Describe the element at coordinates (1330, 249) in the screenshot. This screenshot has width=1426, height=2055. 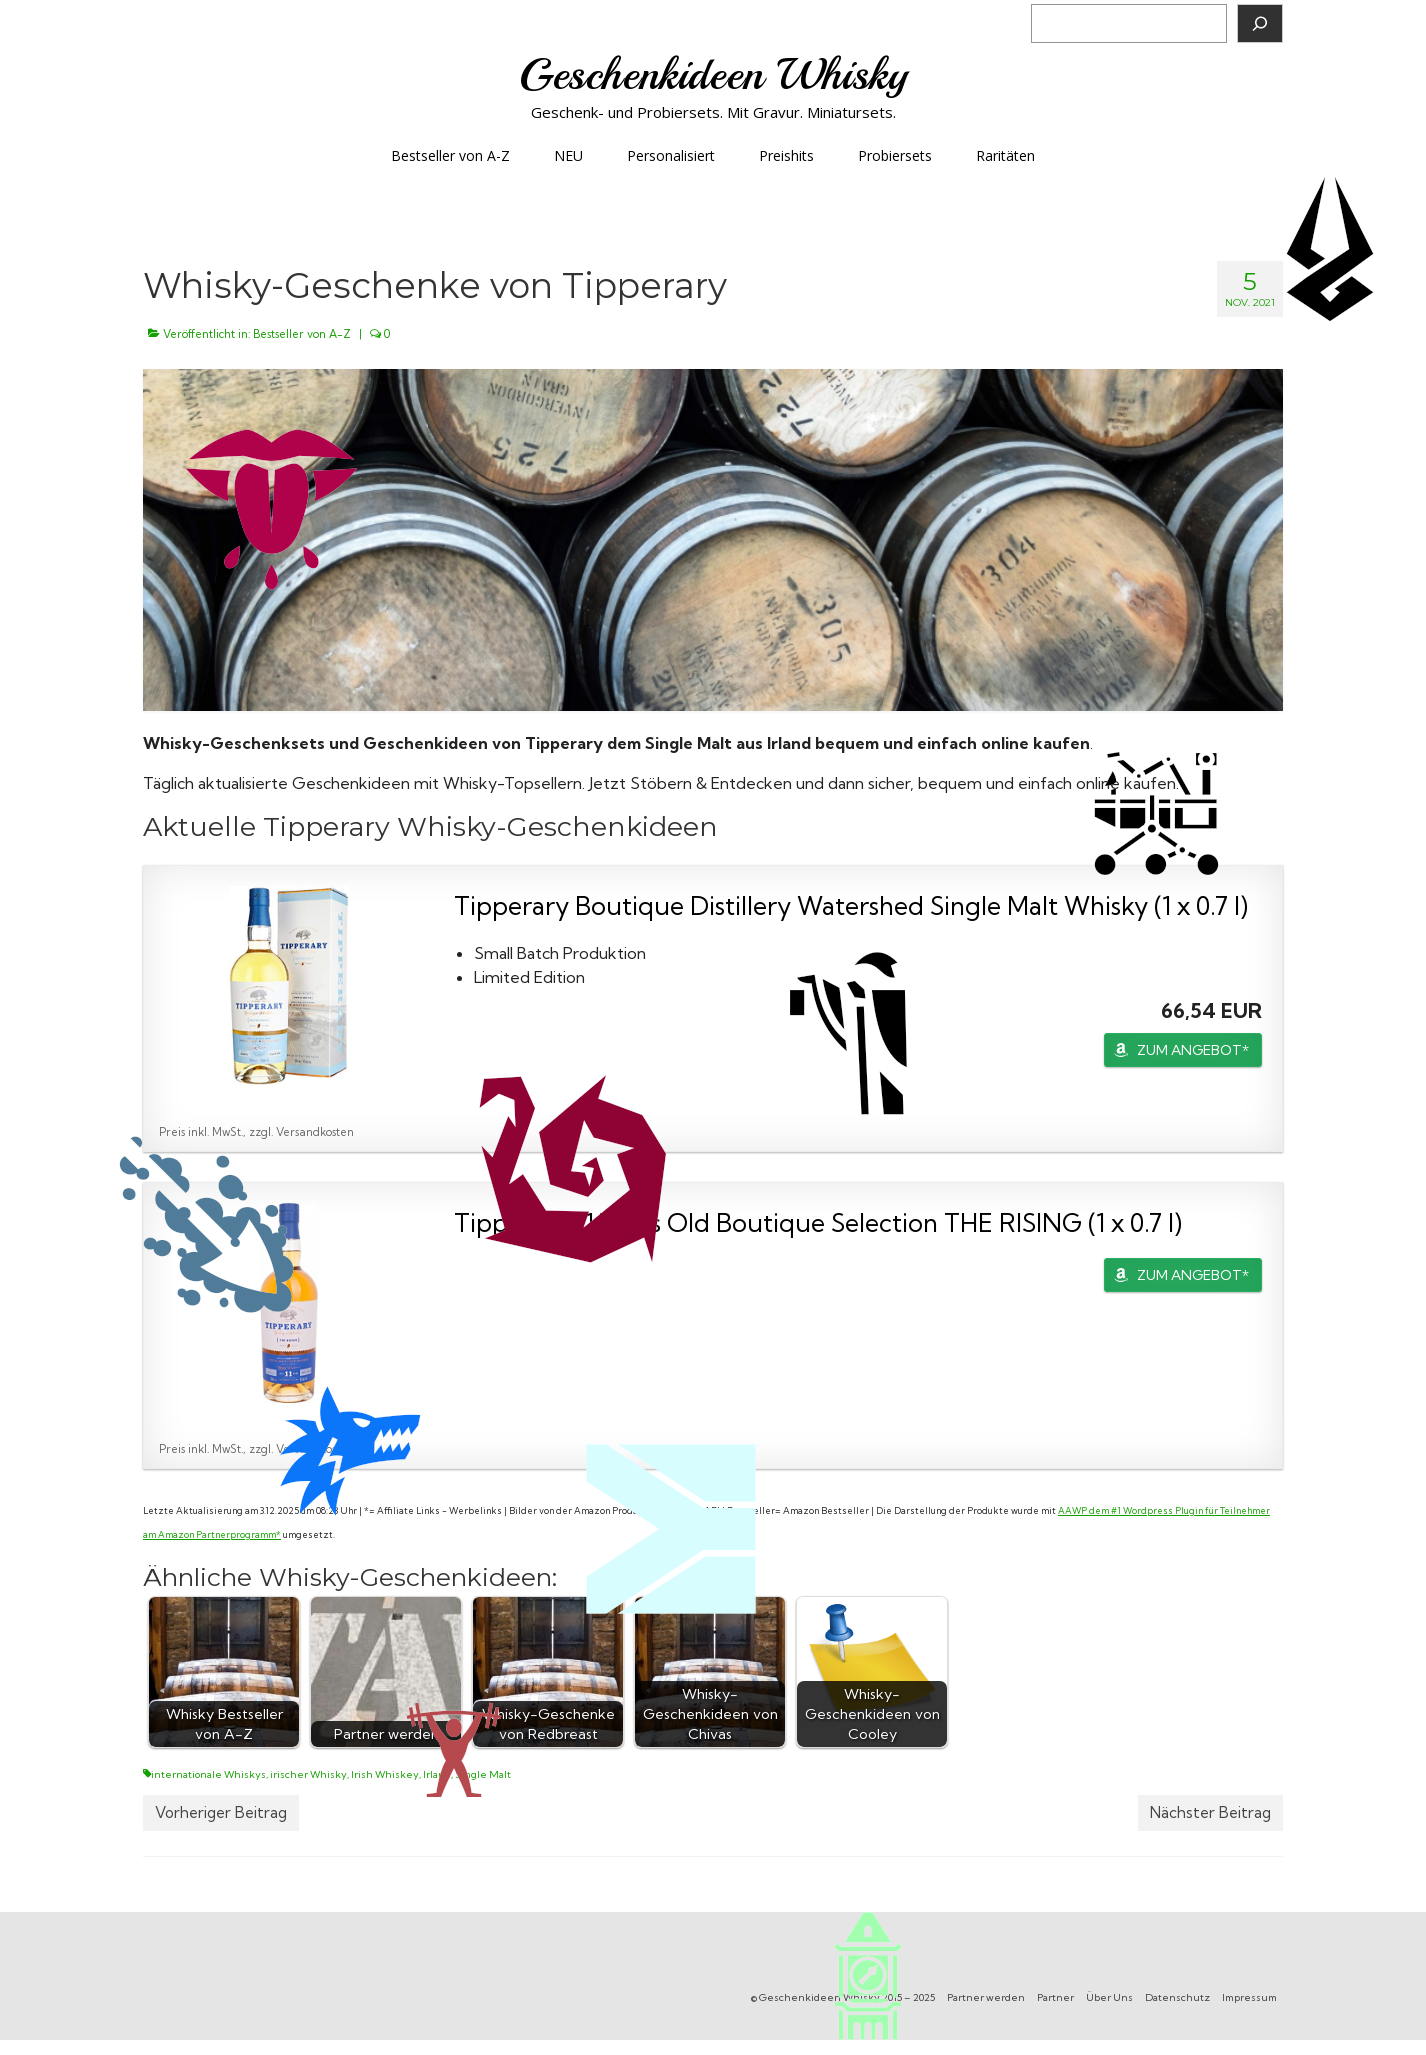
I see `hades or underworld themed game element` at that location.